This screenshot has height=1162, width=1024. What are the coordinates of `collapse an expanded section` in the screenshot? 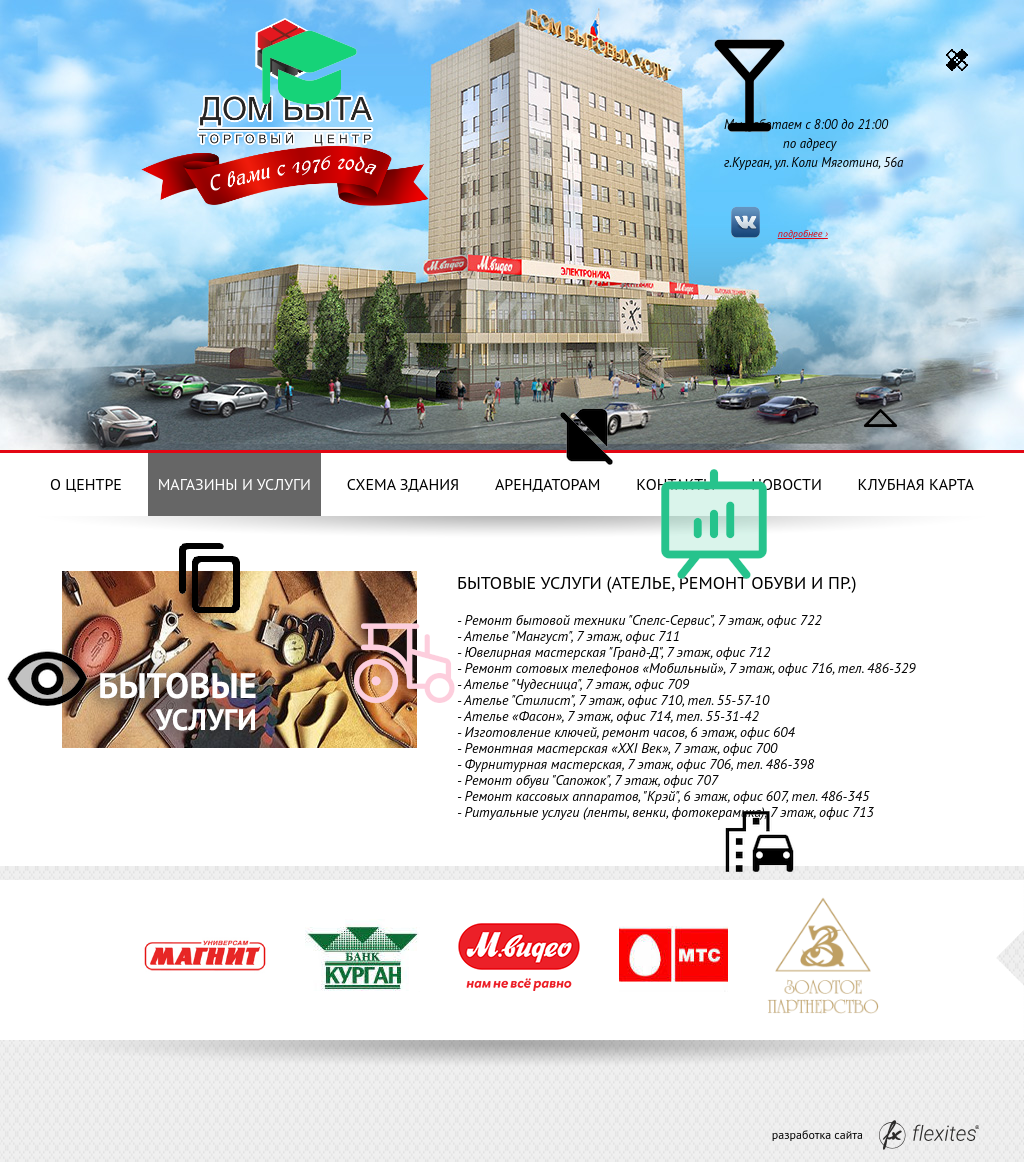 It's located at (880, 419).